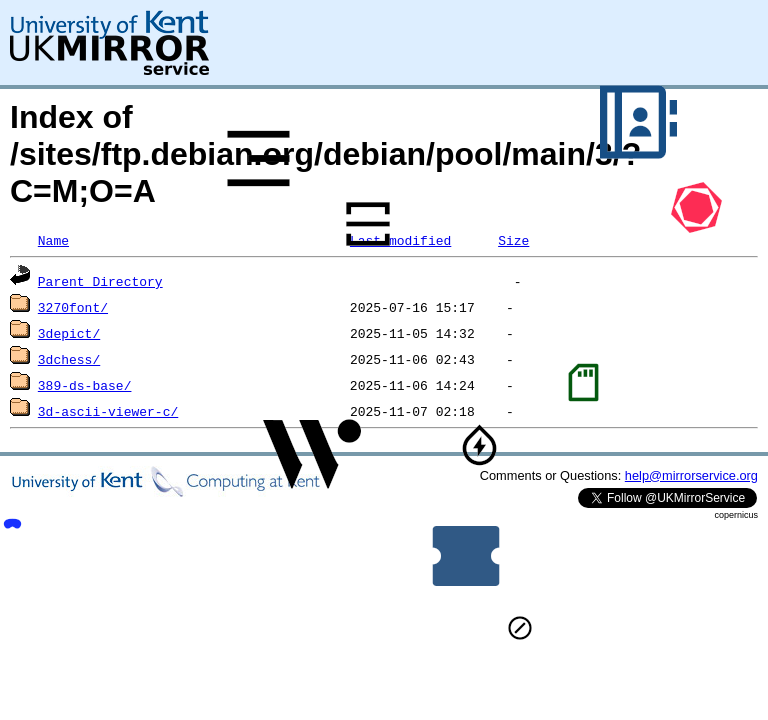 This screenshot has height=720, width=768. Describe the element at coordinates (633, 122) in the screenshot. I see `open your contacts list` at that location.